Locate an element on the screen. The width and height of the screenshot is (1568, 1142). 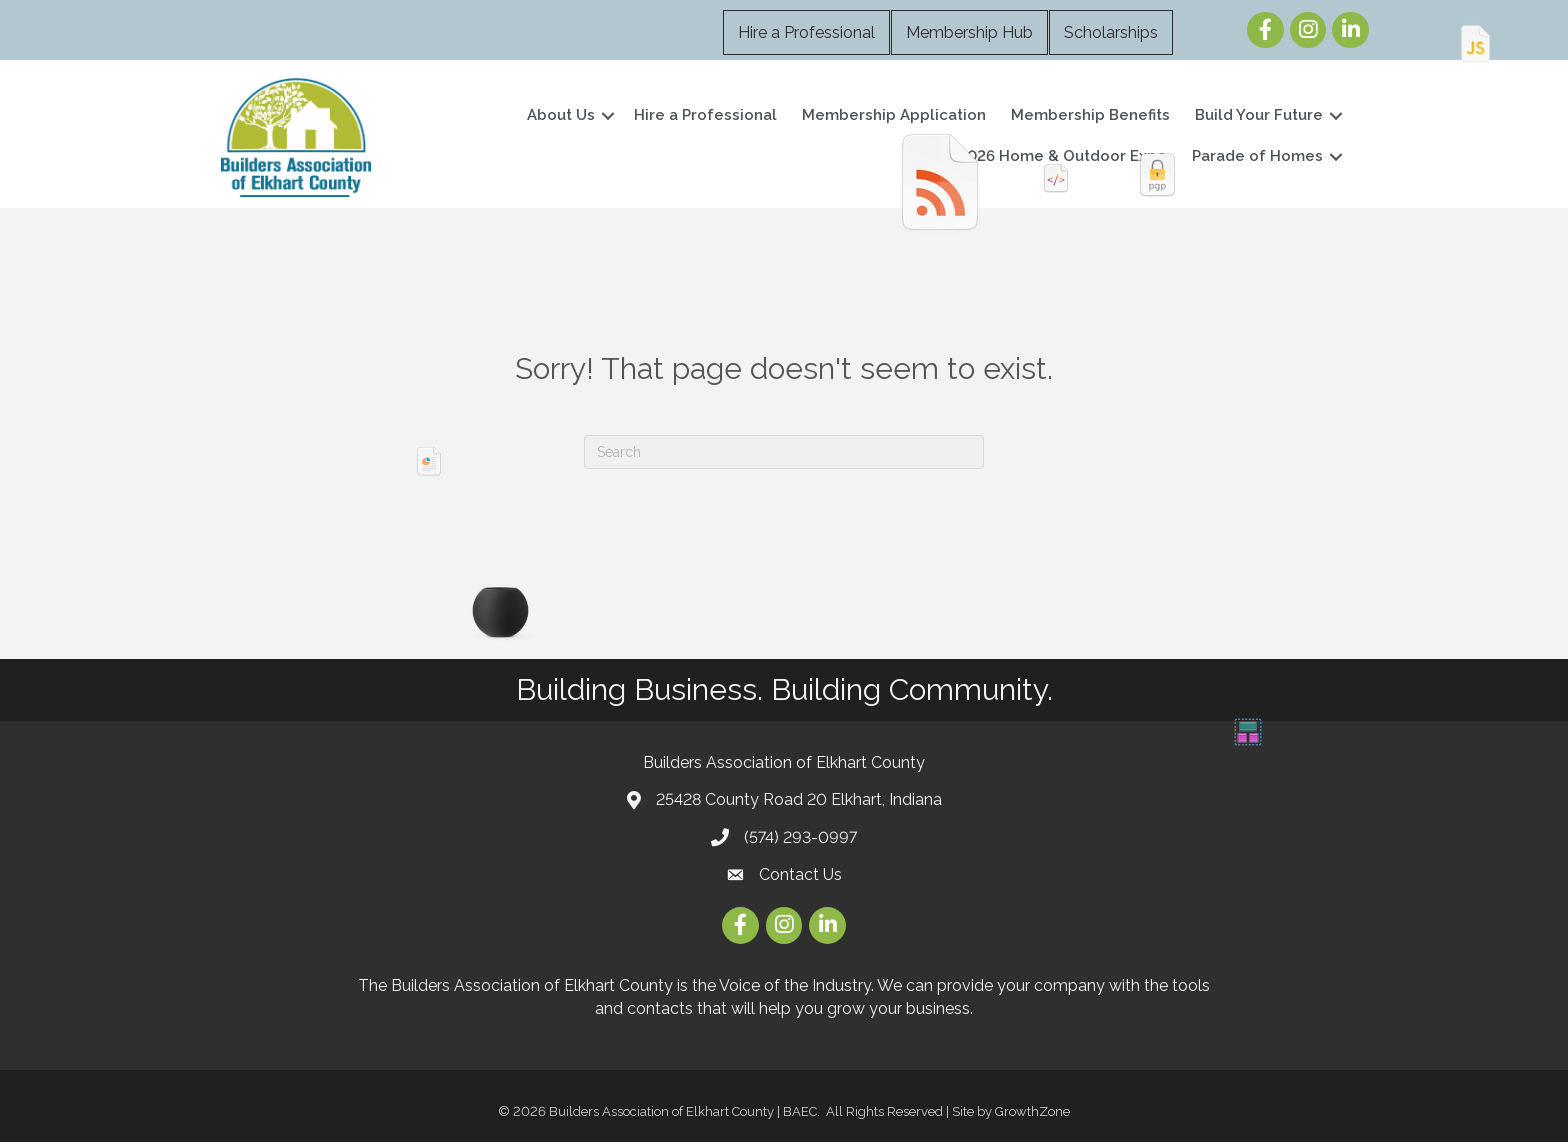
a javascript source file is located at coordinates (1475, 43).